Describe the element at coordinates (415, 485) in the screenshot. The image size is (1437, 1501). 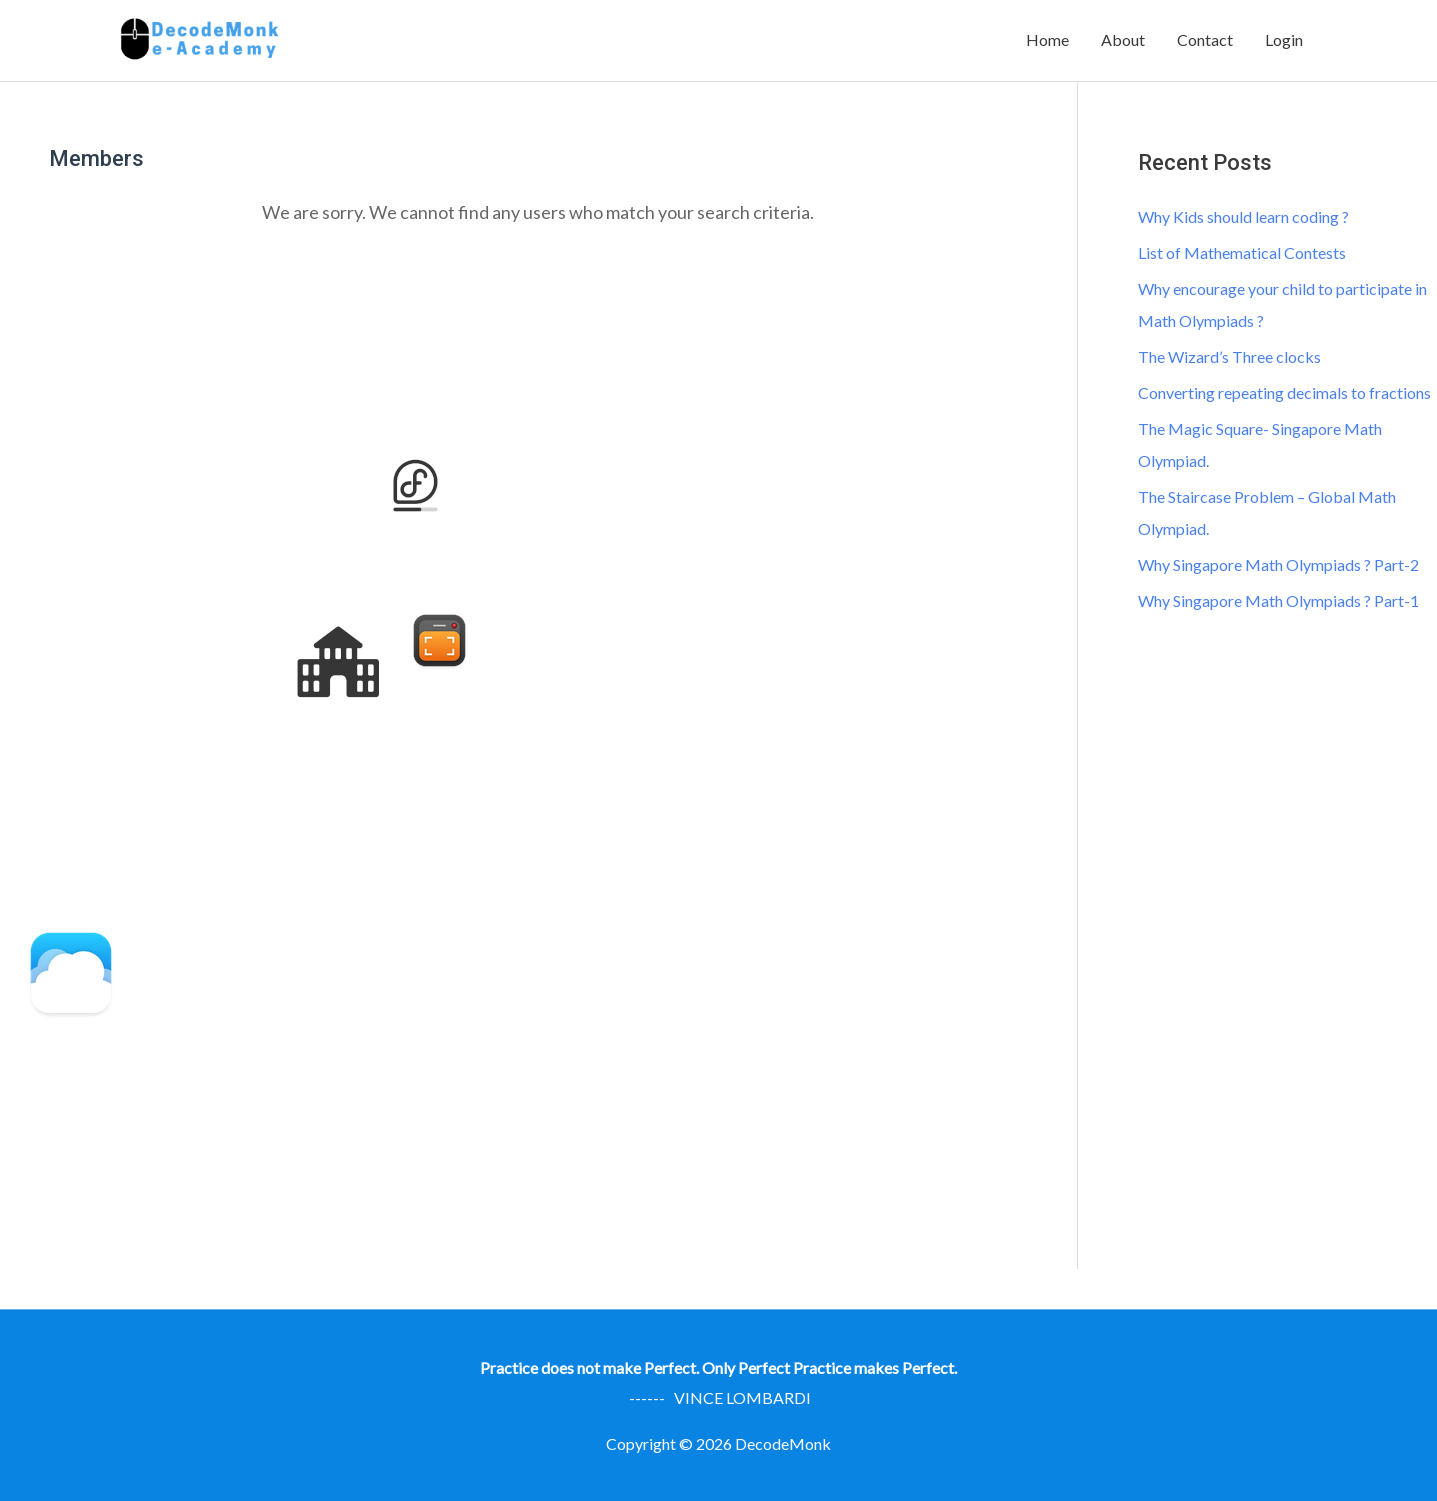
I see `launch fedora linux installer` at that location.